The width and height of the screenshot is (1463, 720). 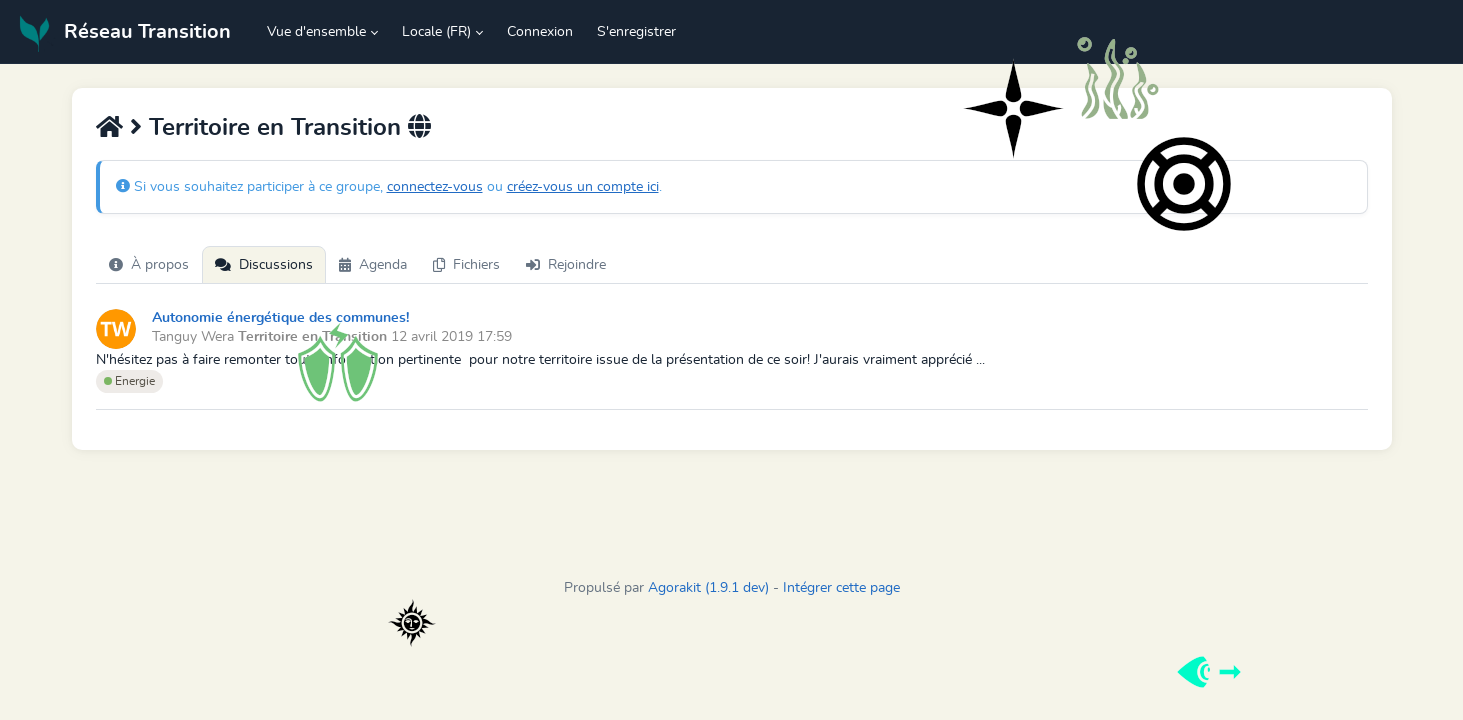 What do you see at coordinates (1013, 108) in the screenshot?
I see `initialize spike trap or hazard` at bounding box center [1013, 108].